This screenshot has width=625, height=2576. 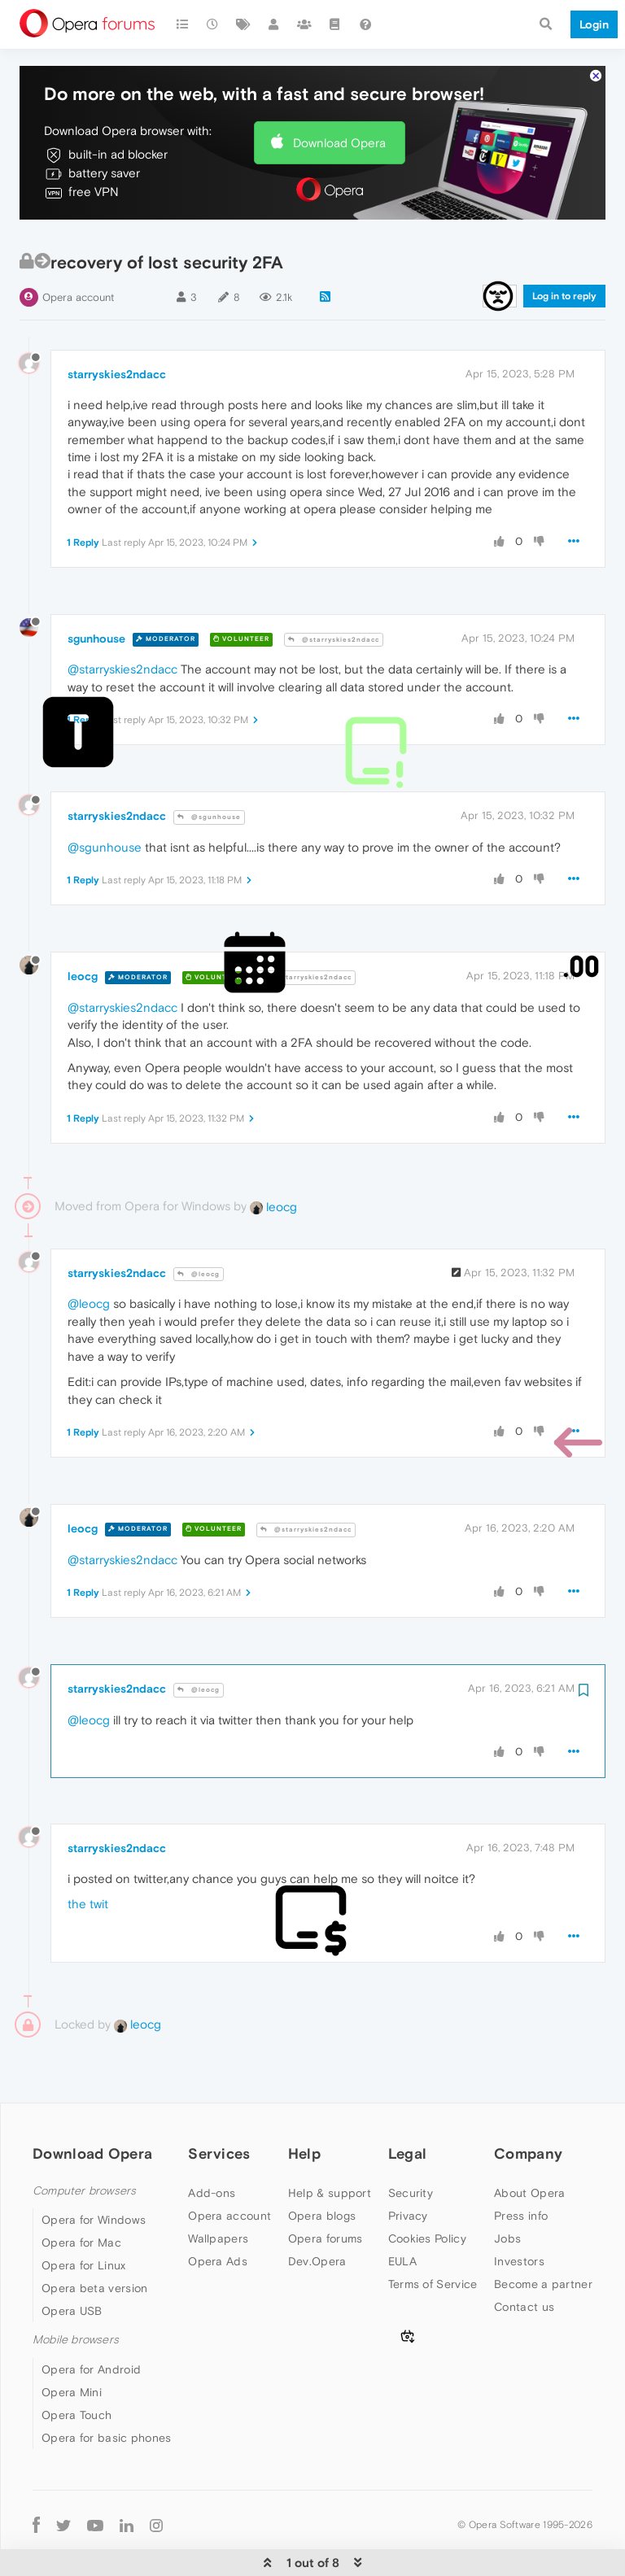 What do you see at coordinates (376, 751) in the screenshot?
I see `iPad device error or warning` at bounding box center [376, 751].